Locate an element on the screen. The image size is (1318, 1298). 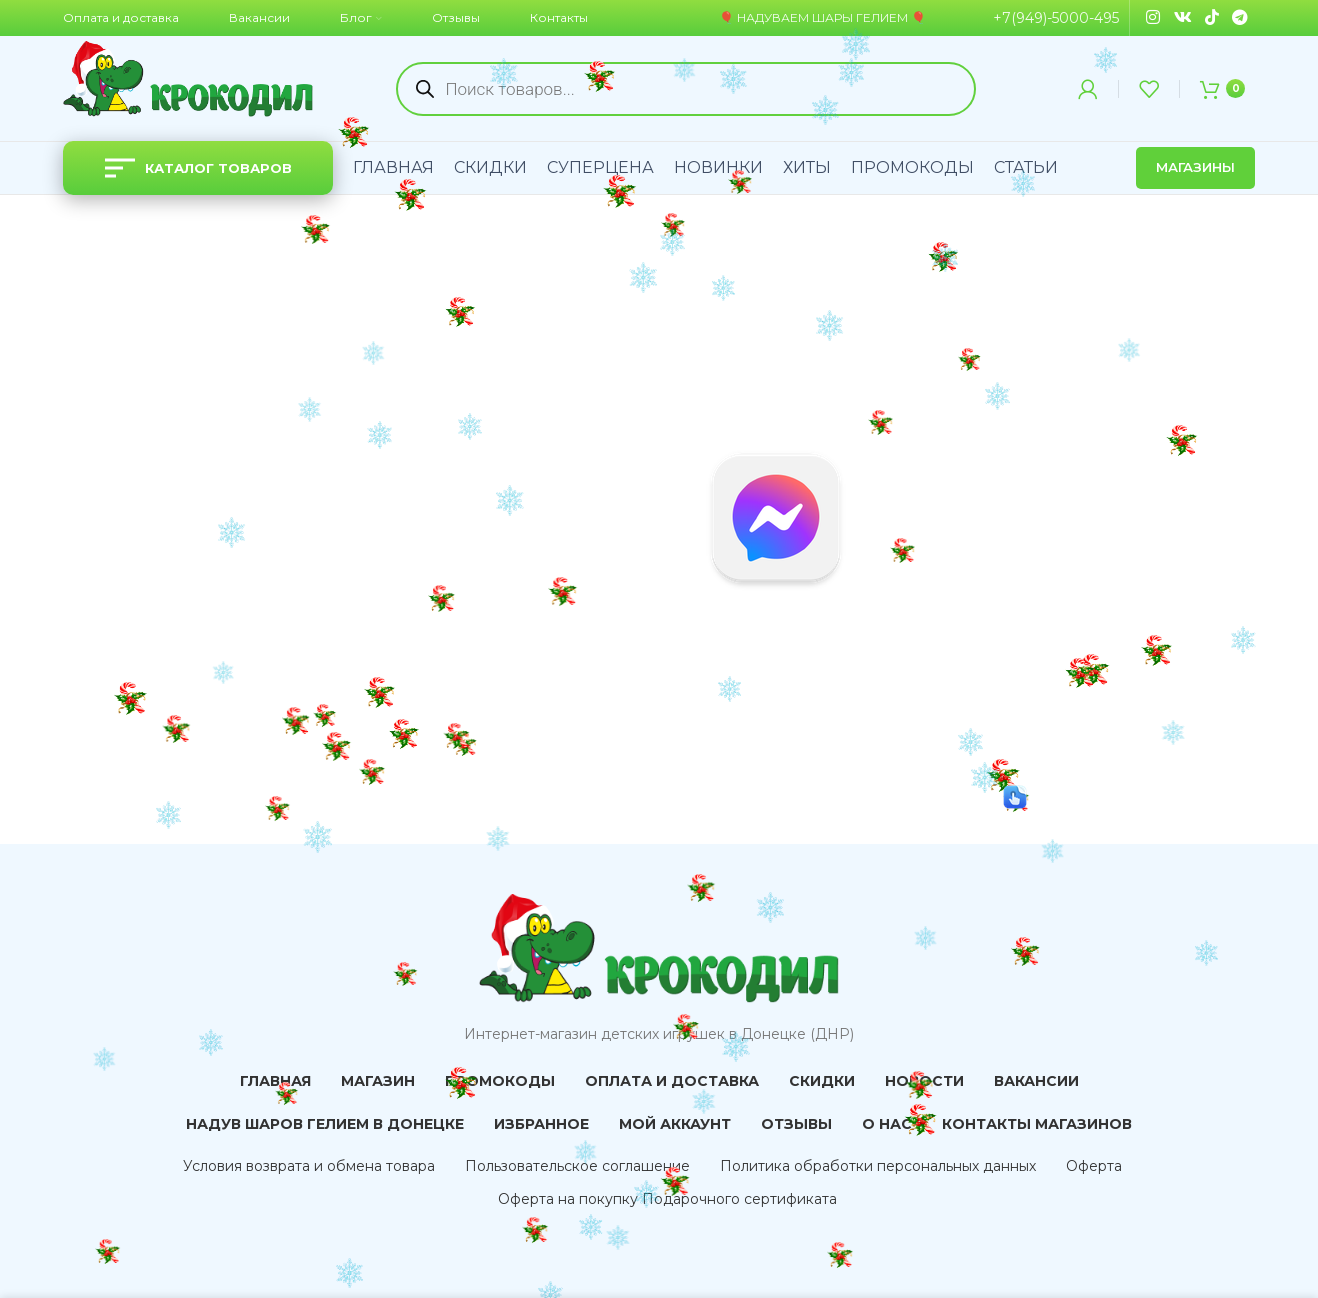
open Facebook Messenger is located at coordinates (776, 518).